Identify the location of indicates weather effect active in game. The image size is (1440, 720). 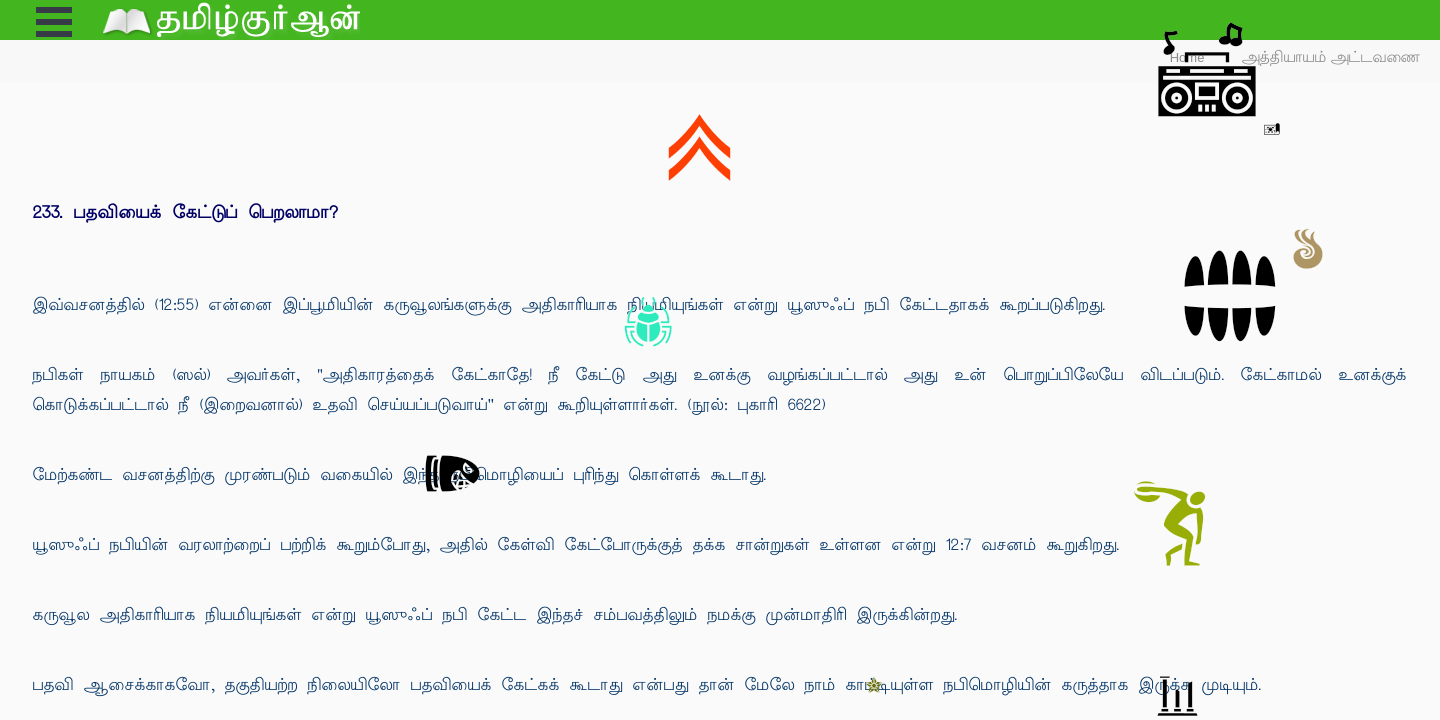
(1308, 249).